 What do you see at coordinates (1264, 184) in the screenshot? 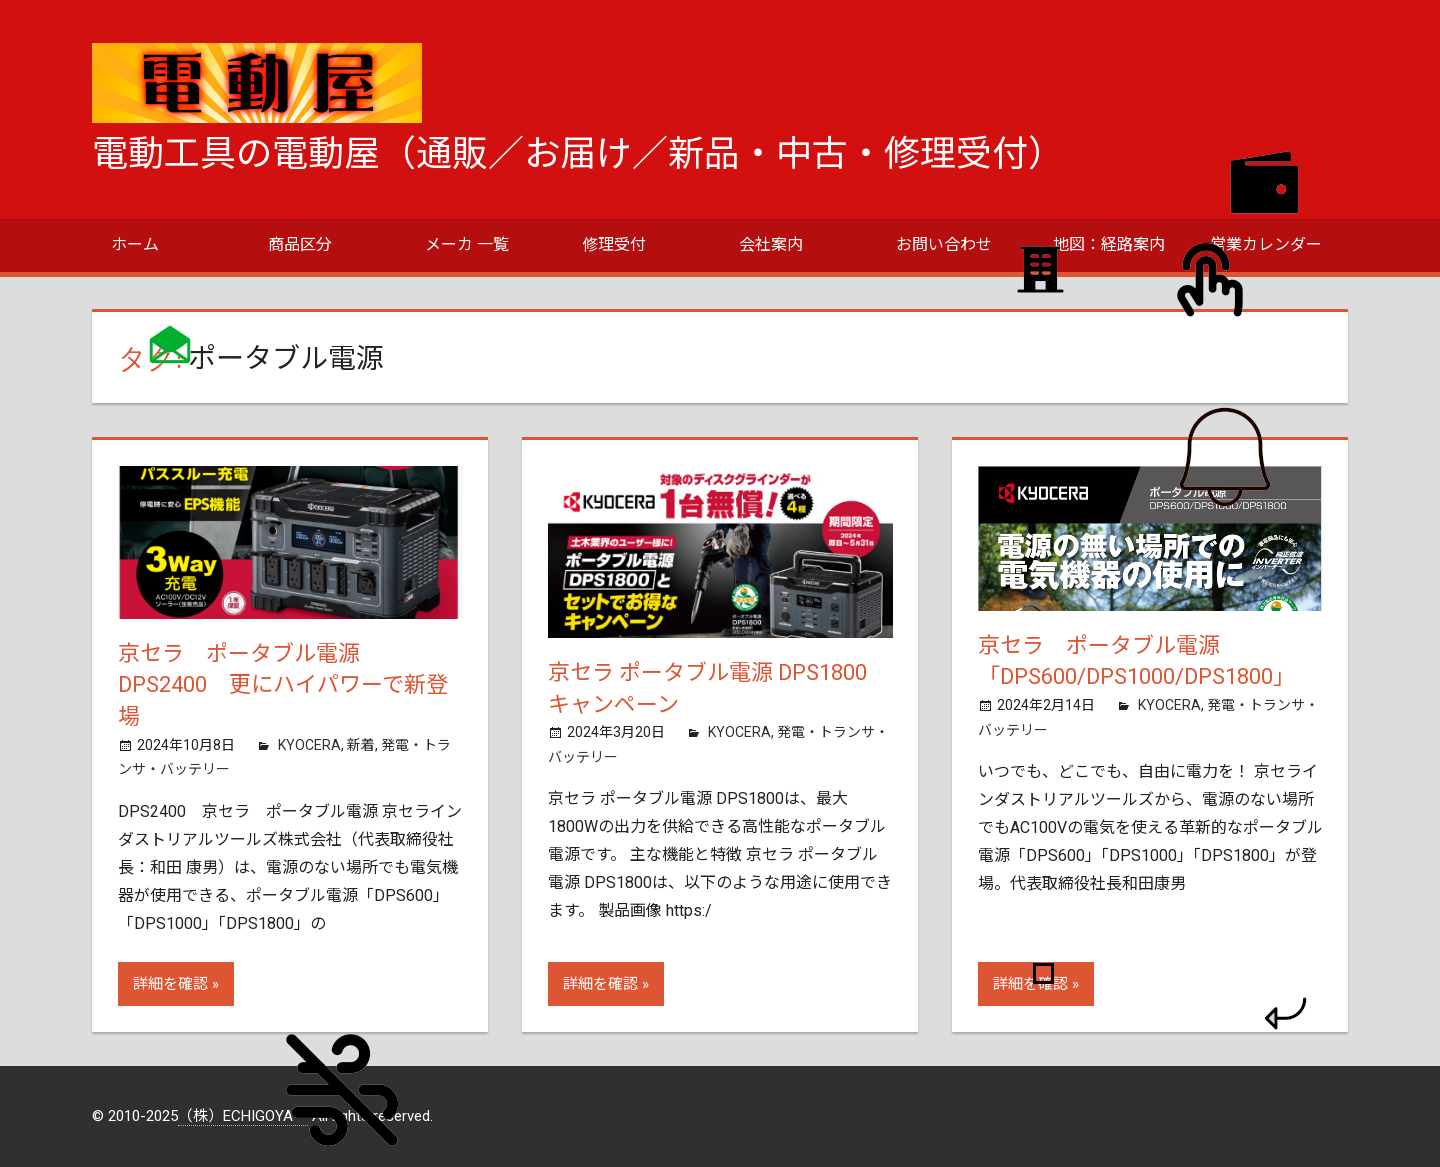
I see `access your wallet or payment methods` at bounding box center [1264, 184].